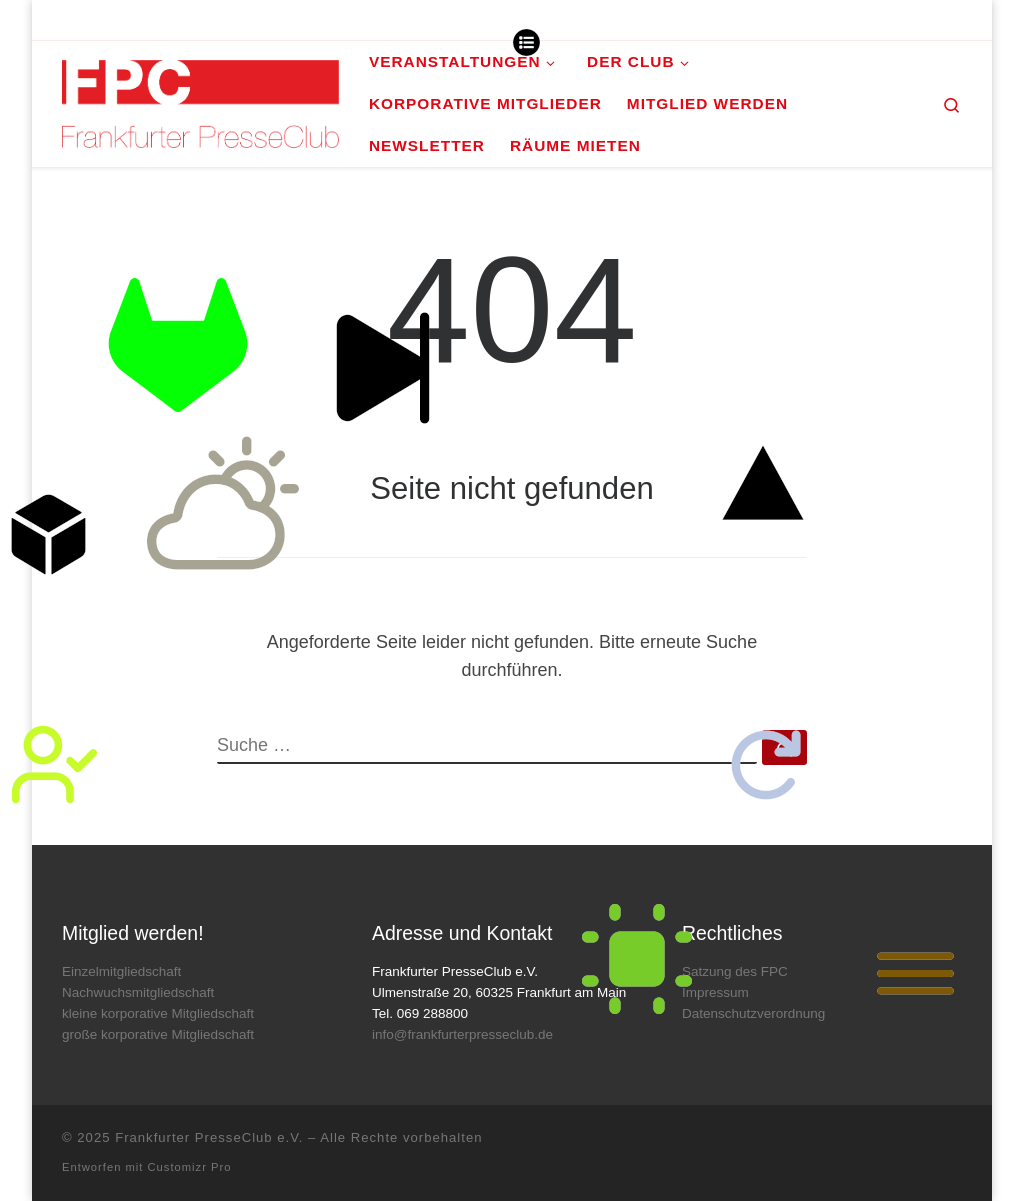 Image resolution: width=1024 pixels, height=1201 pixels. Describe the element at coordinates (383, 368) in the screenshot. I see `skip to the next track` at that location.